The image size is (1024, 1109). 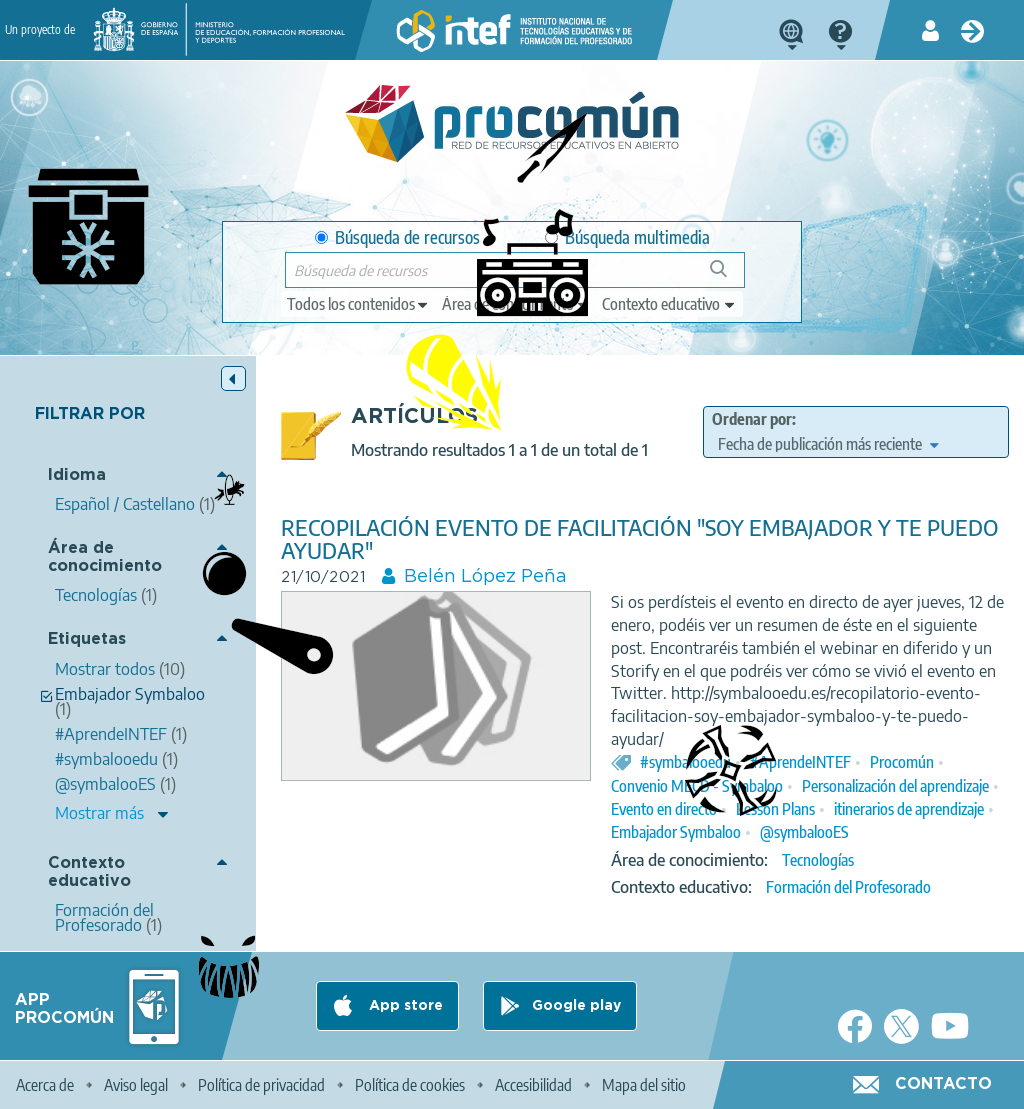 What do you see at coordinates (88, 224) in the screenshot?
I see `access cooling or refrigeration settings` at bounding box center [88, 224].